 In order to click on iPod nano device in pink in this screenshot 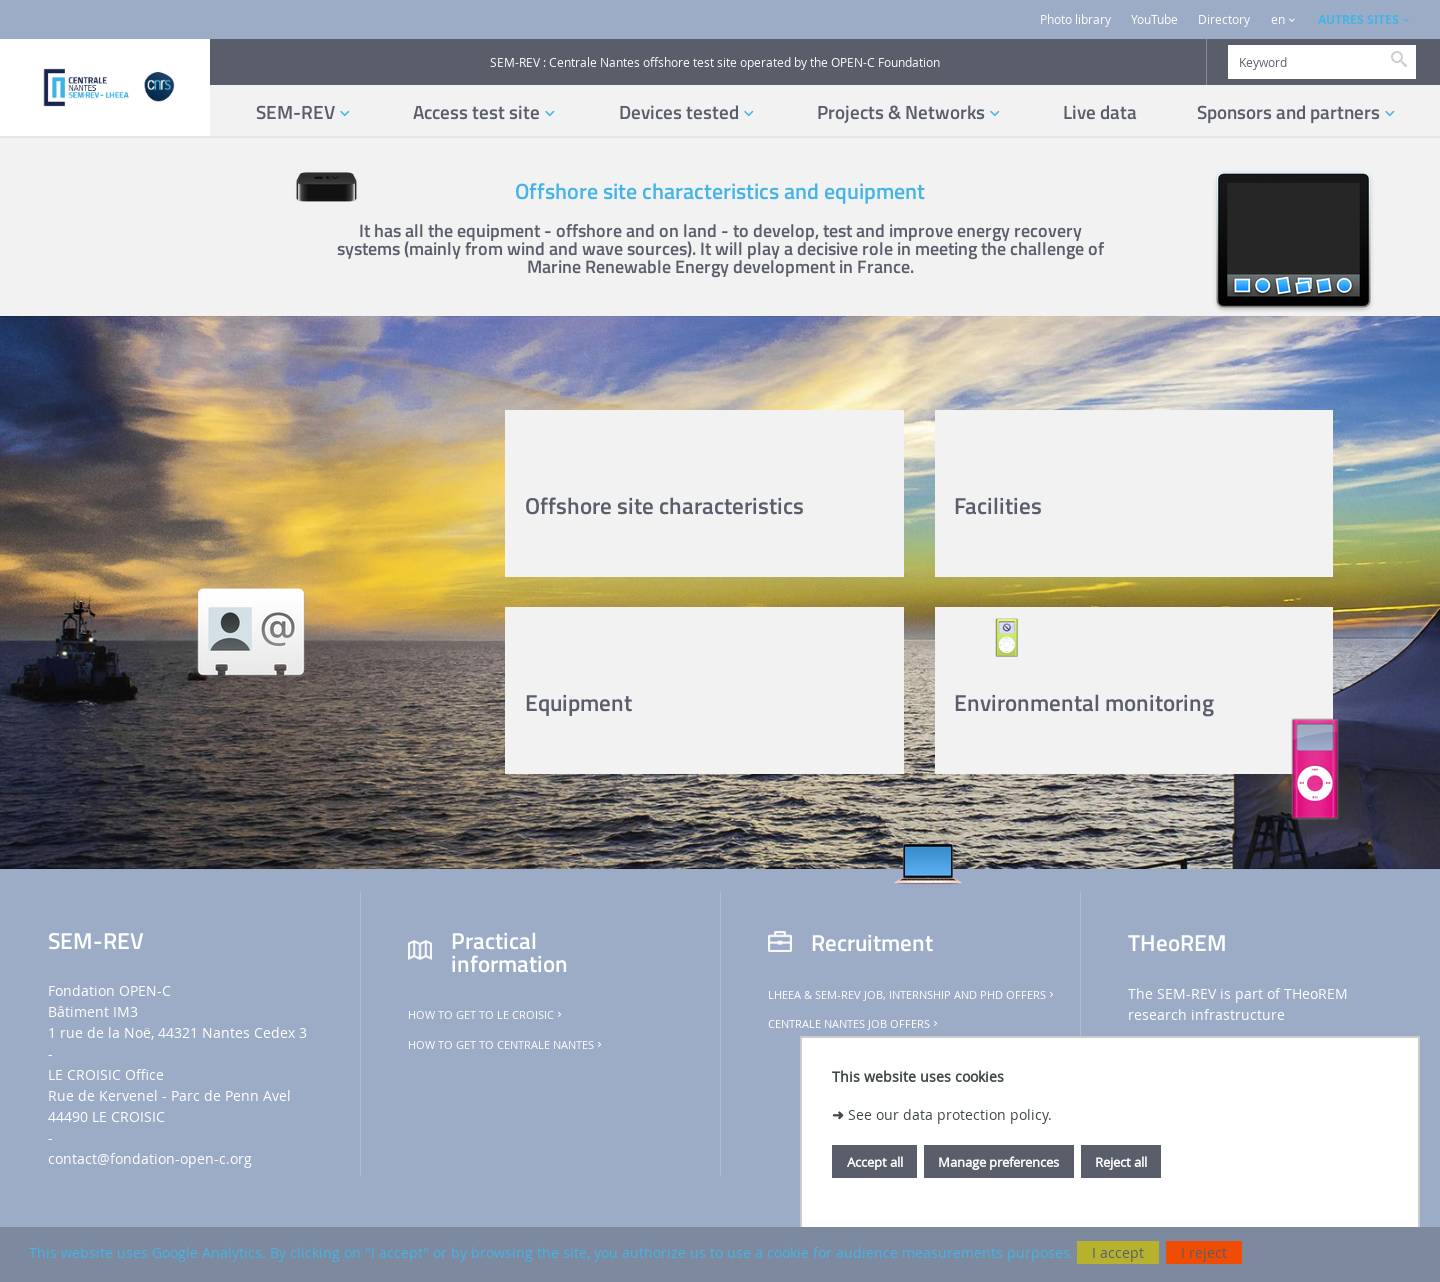, I will do `click(1315, 769)`.